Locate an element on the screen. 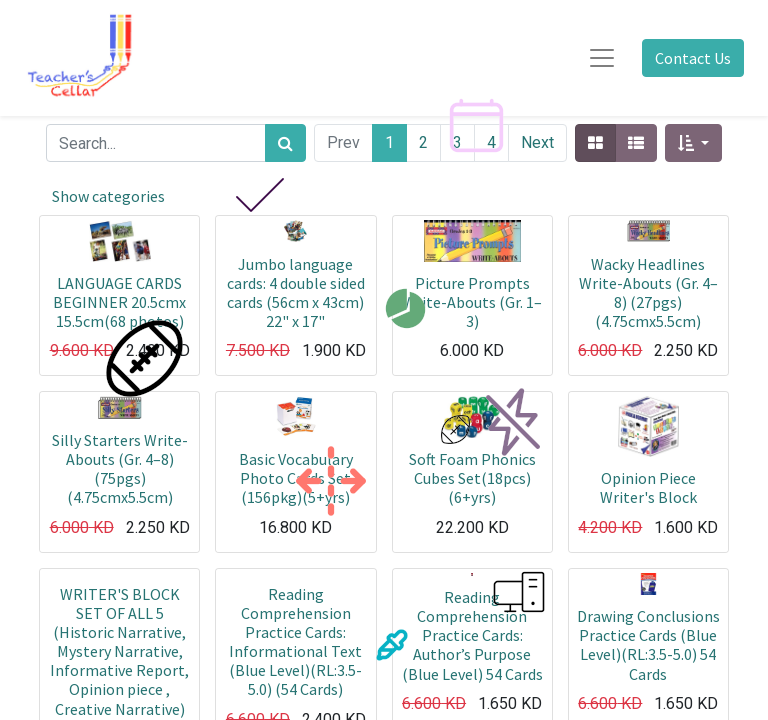 This screenshot has height=720, width=768. disable camera flash is located at coordinates (513, 422).